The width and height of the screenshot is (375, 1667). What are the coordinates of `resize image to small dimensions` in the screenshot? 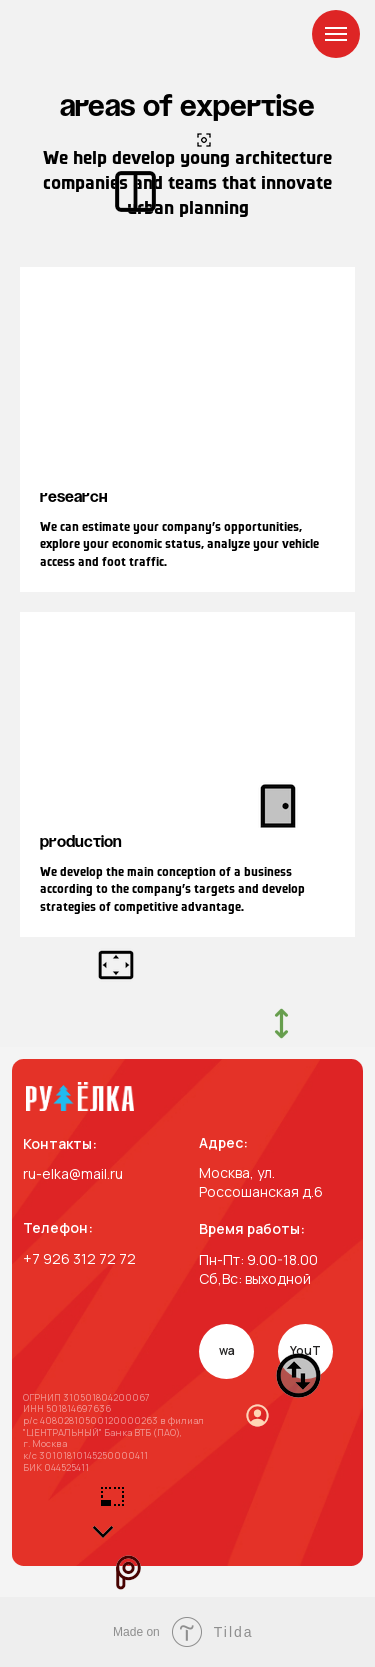 It's located at (112, 1496).